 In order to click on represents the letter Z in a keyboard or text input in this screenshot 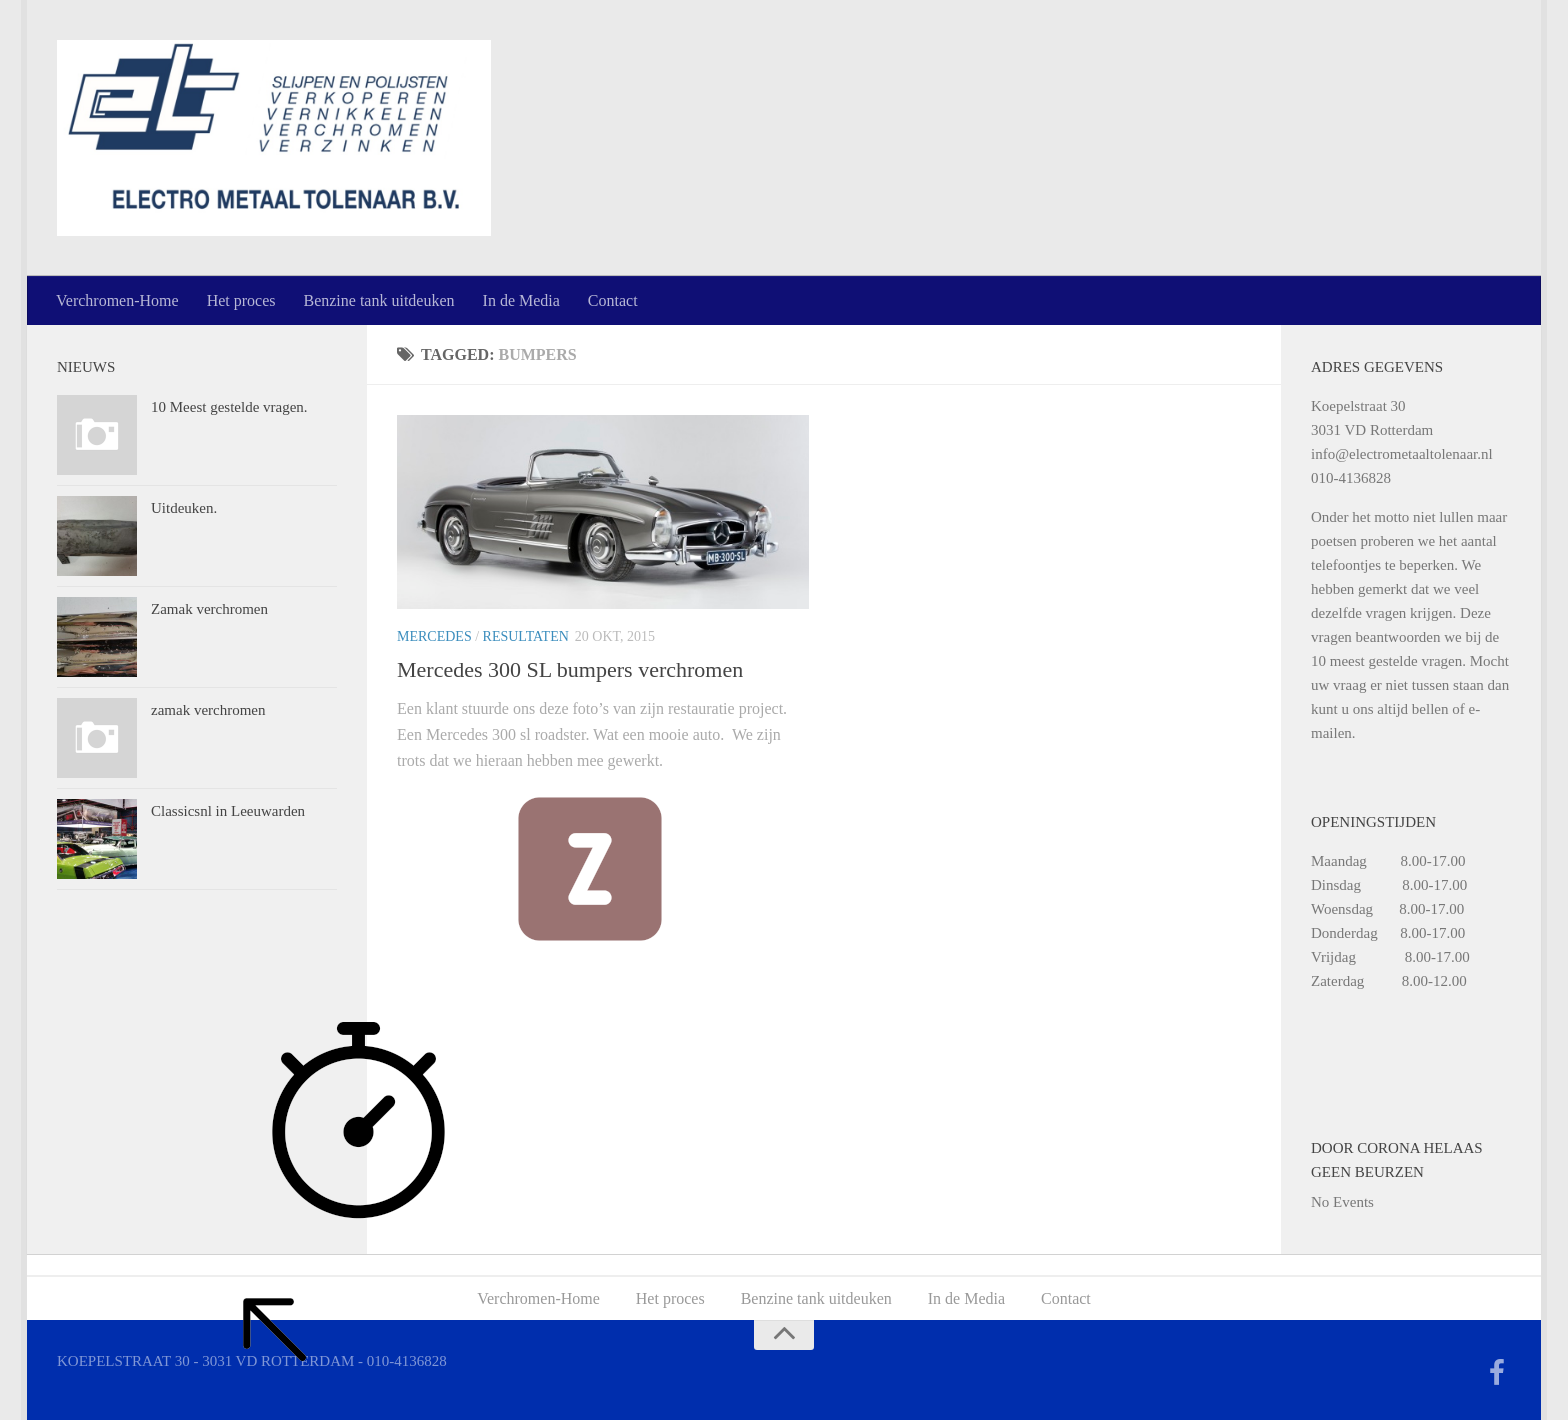, I will do `click(590, 869)`.